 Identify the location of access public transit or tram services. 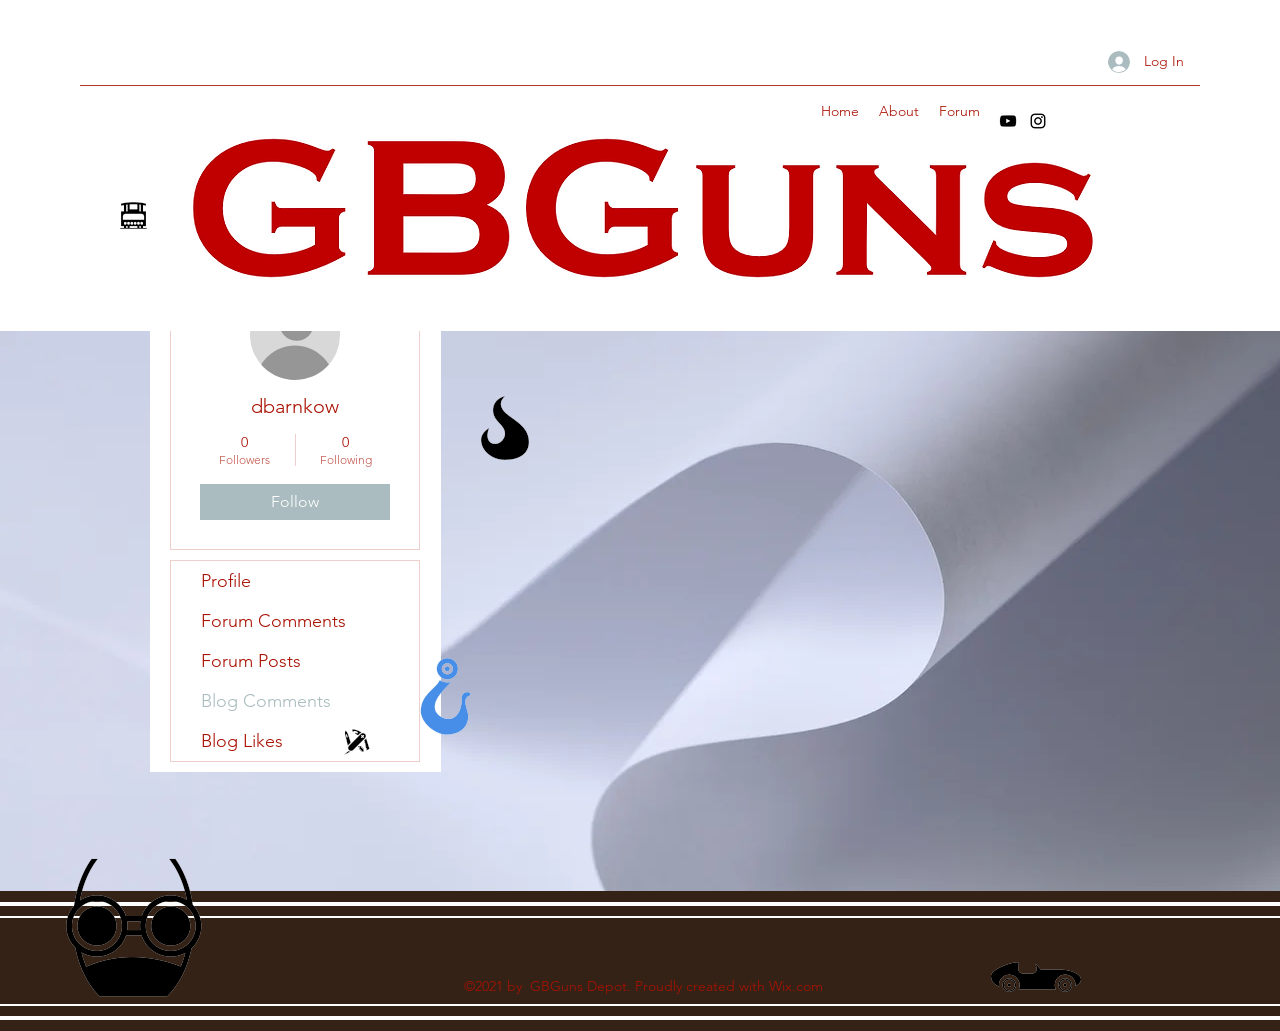
(133, 215).